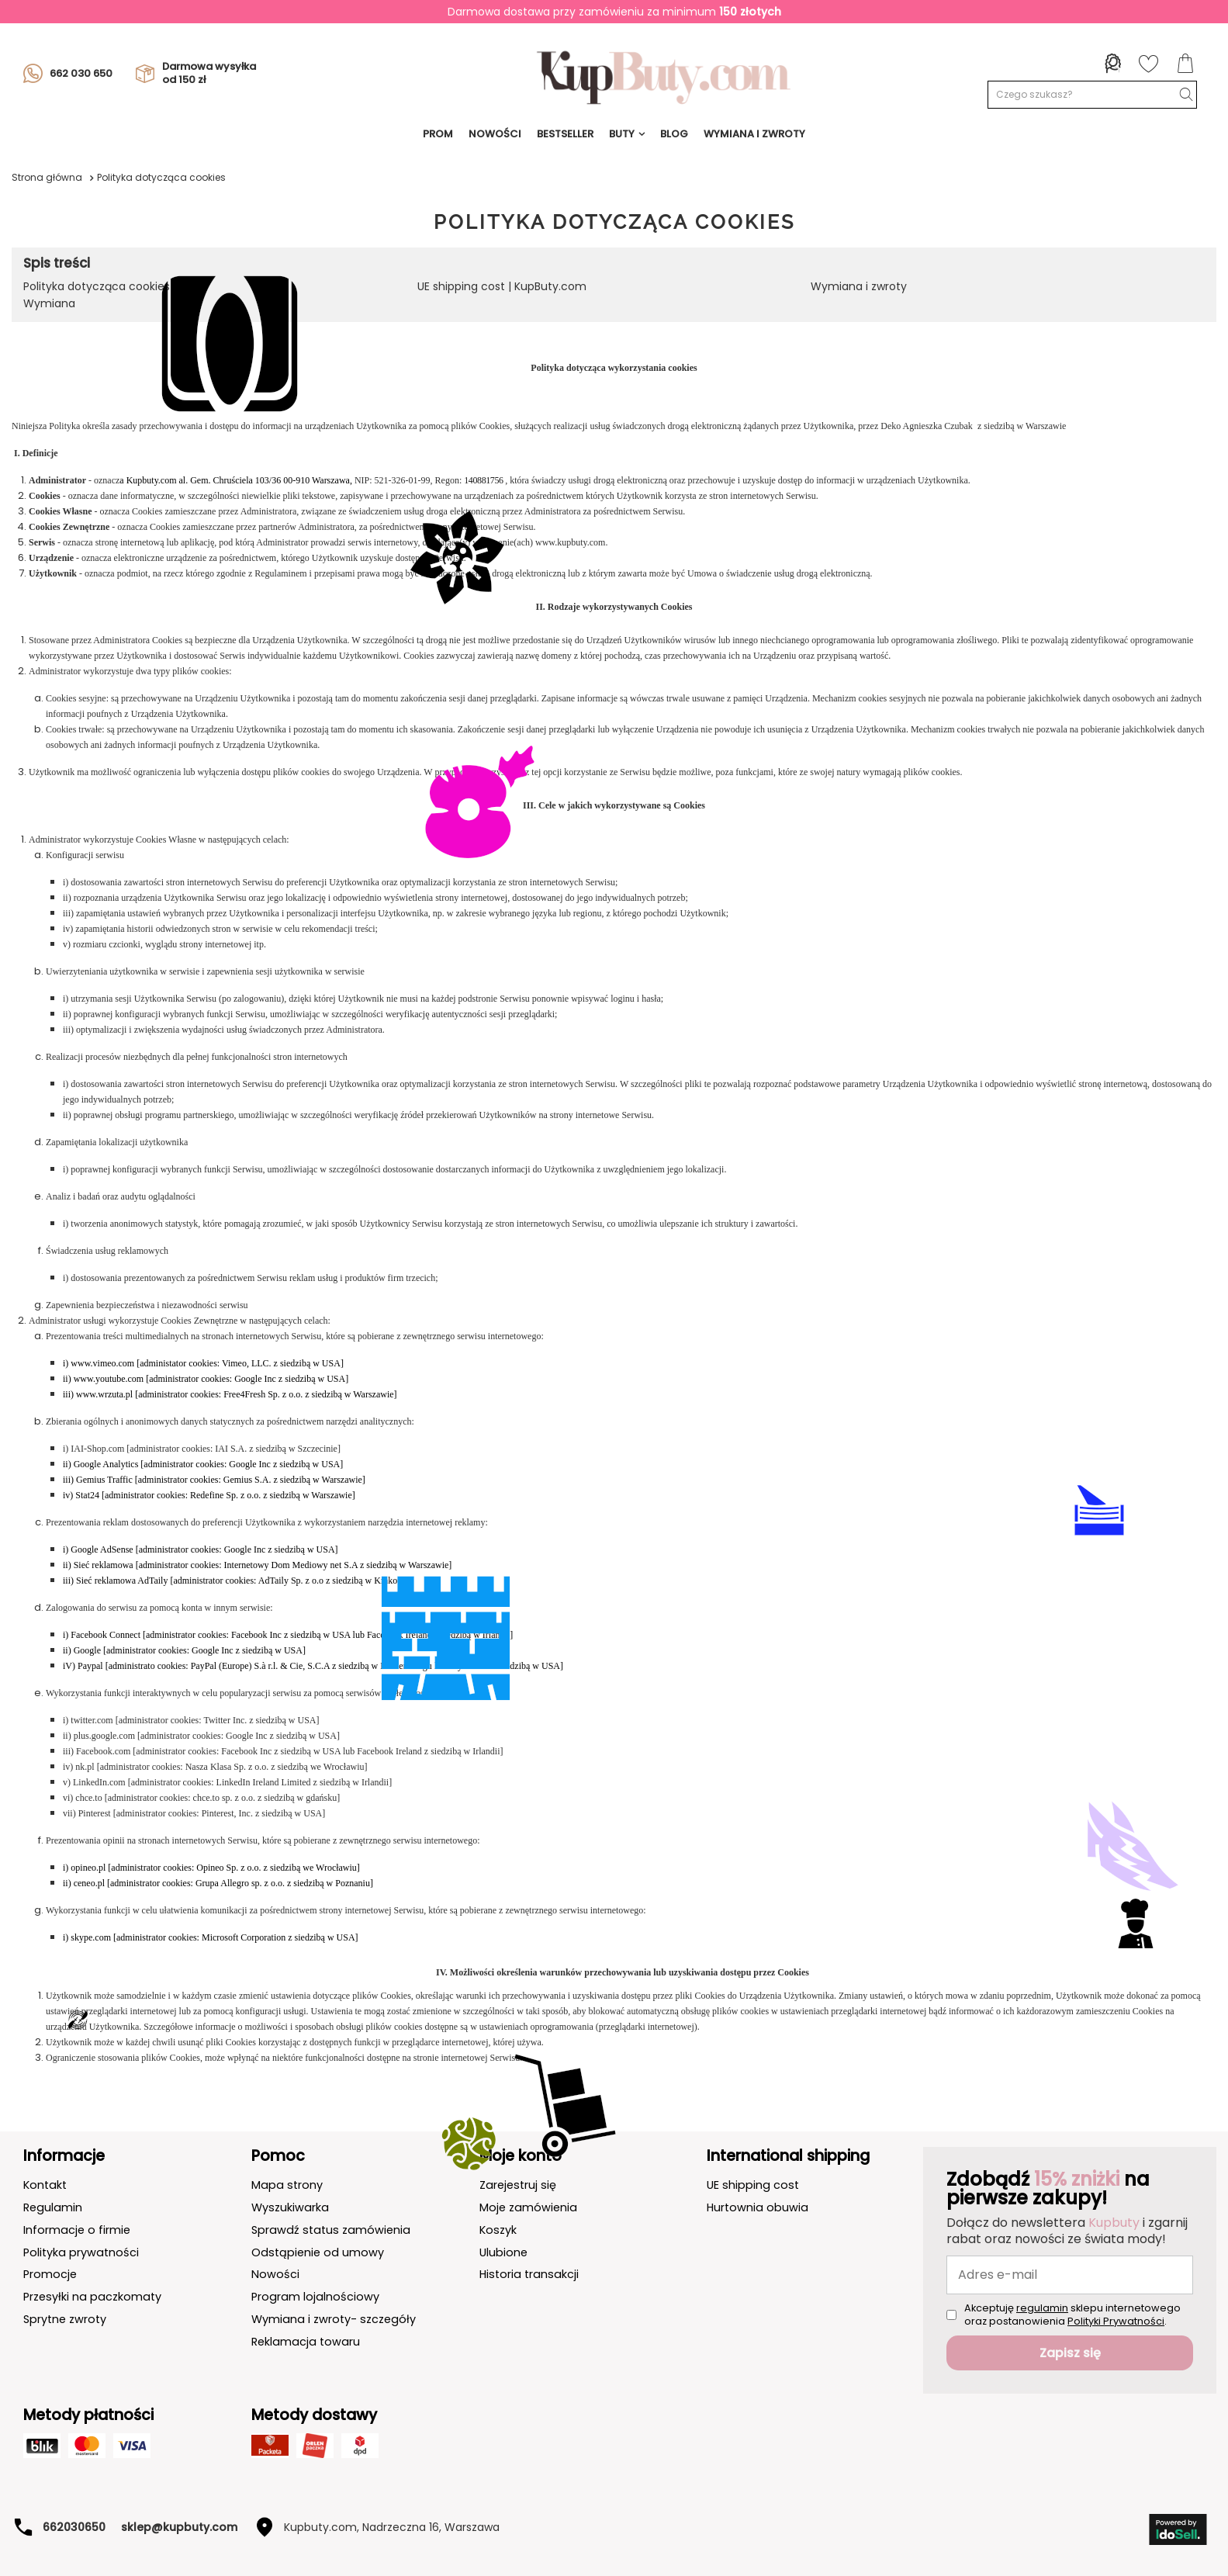  Describe the element at coordinates (567, 2101) in the screenshot. I see `view shipping or delivery options` at that location.